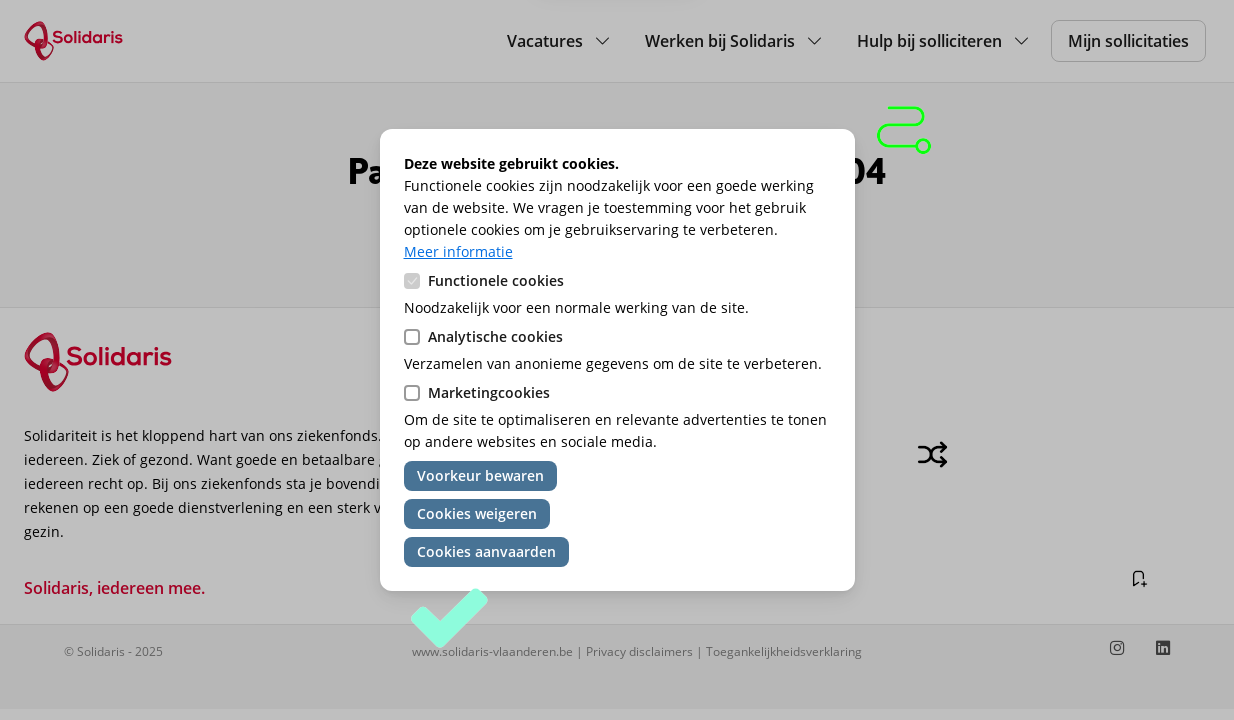  I want to click on view or edit a route path, so click(904, 127).